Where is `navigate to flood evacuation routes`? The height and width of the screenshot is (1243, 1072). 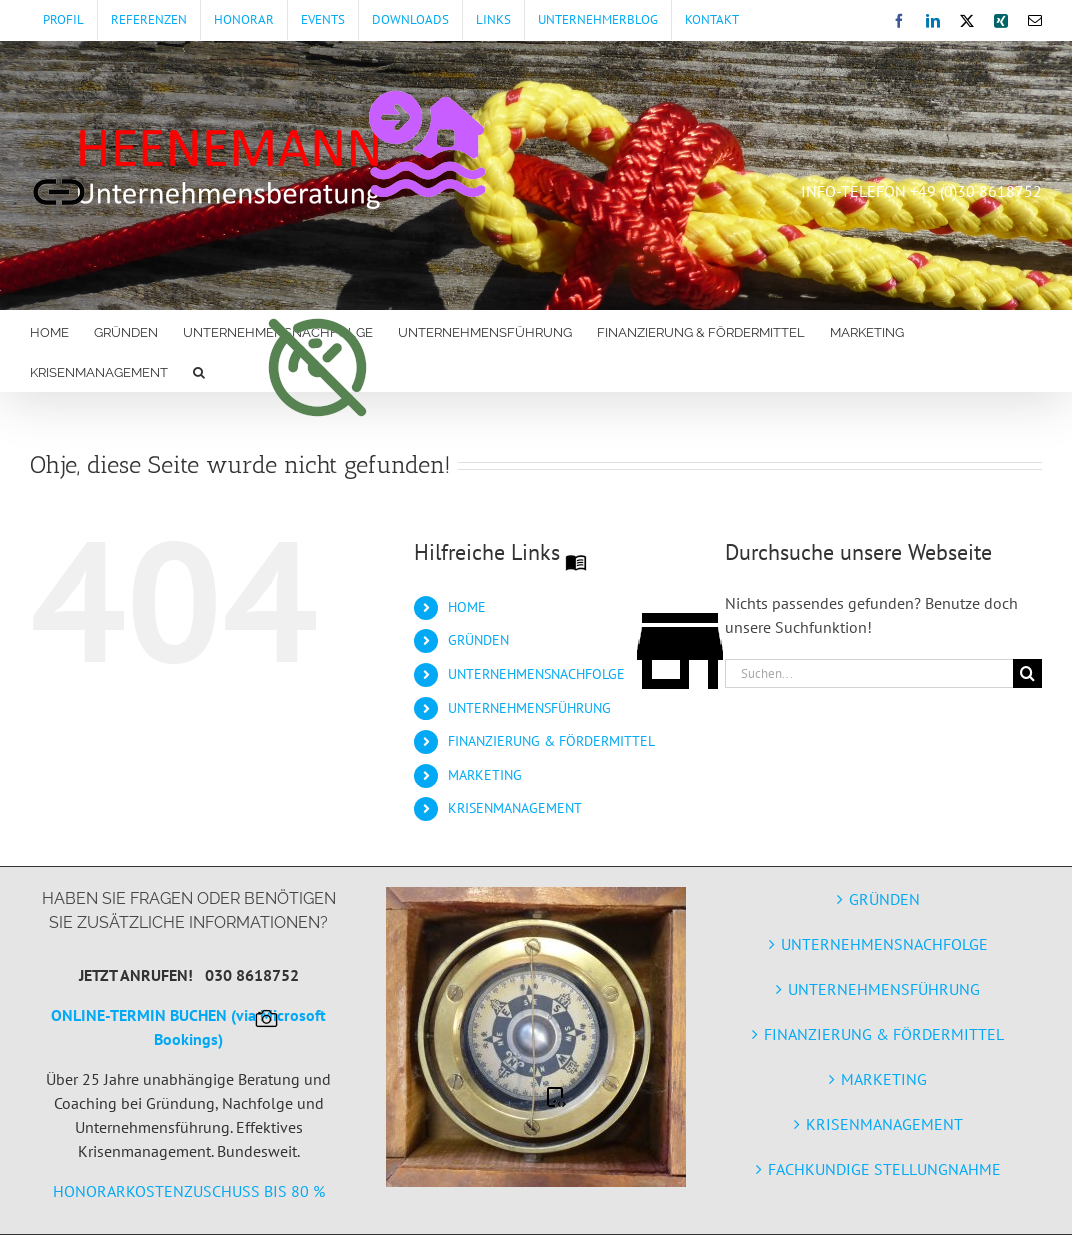
navigate to flood evacuation routes is located at coordinates (428, 144).